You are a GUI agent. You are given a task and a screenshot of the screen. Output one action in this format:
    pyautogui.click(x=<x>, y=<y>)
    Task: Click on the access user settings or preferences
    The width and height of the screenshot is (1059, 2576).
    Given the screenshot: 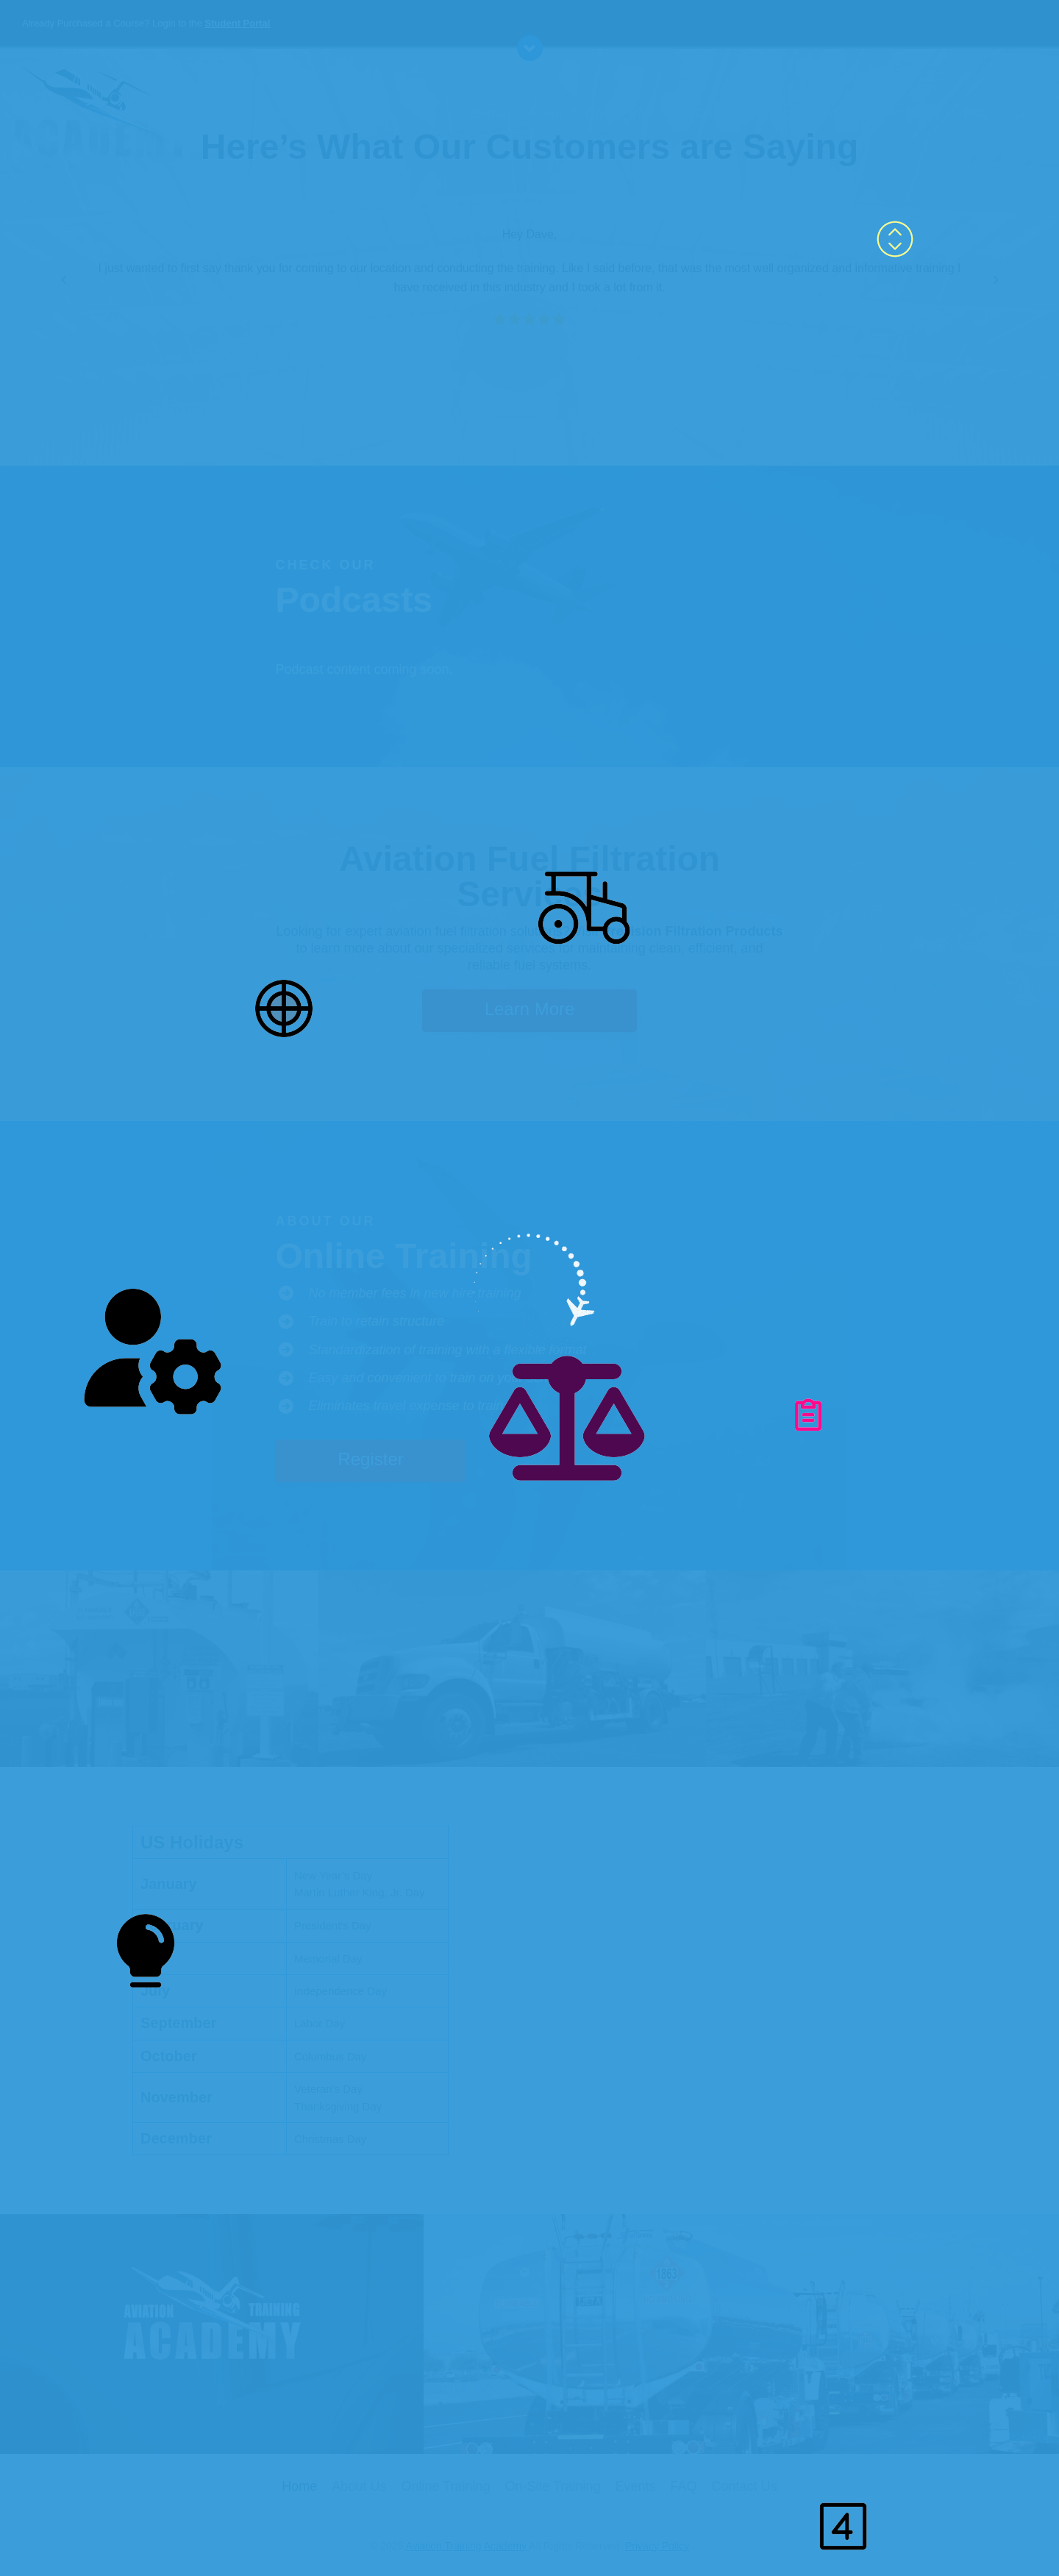 What is the action you would take?
    pyautogui.click(x=148, y=1347)
    